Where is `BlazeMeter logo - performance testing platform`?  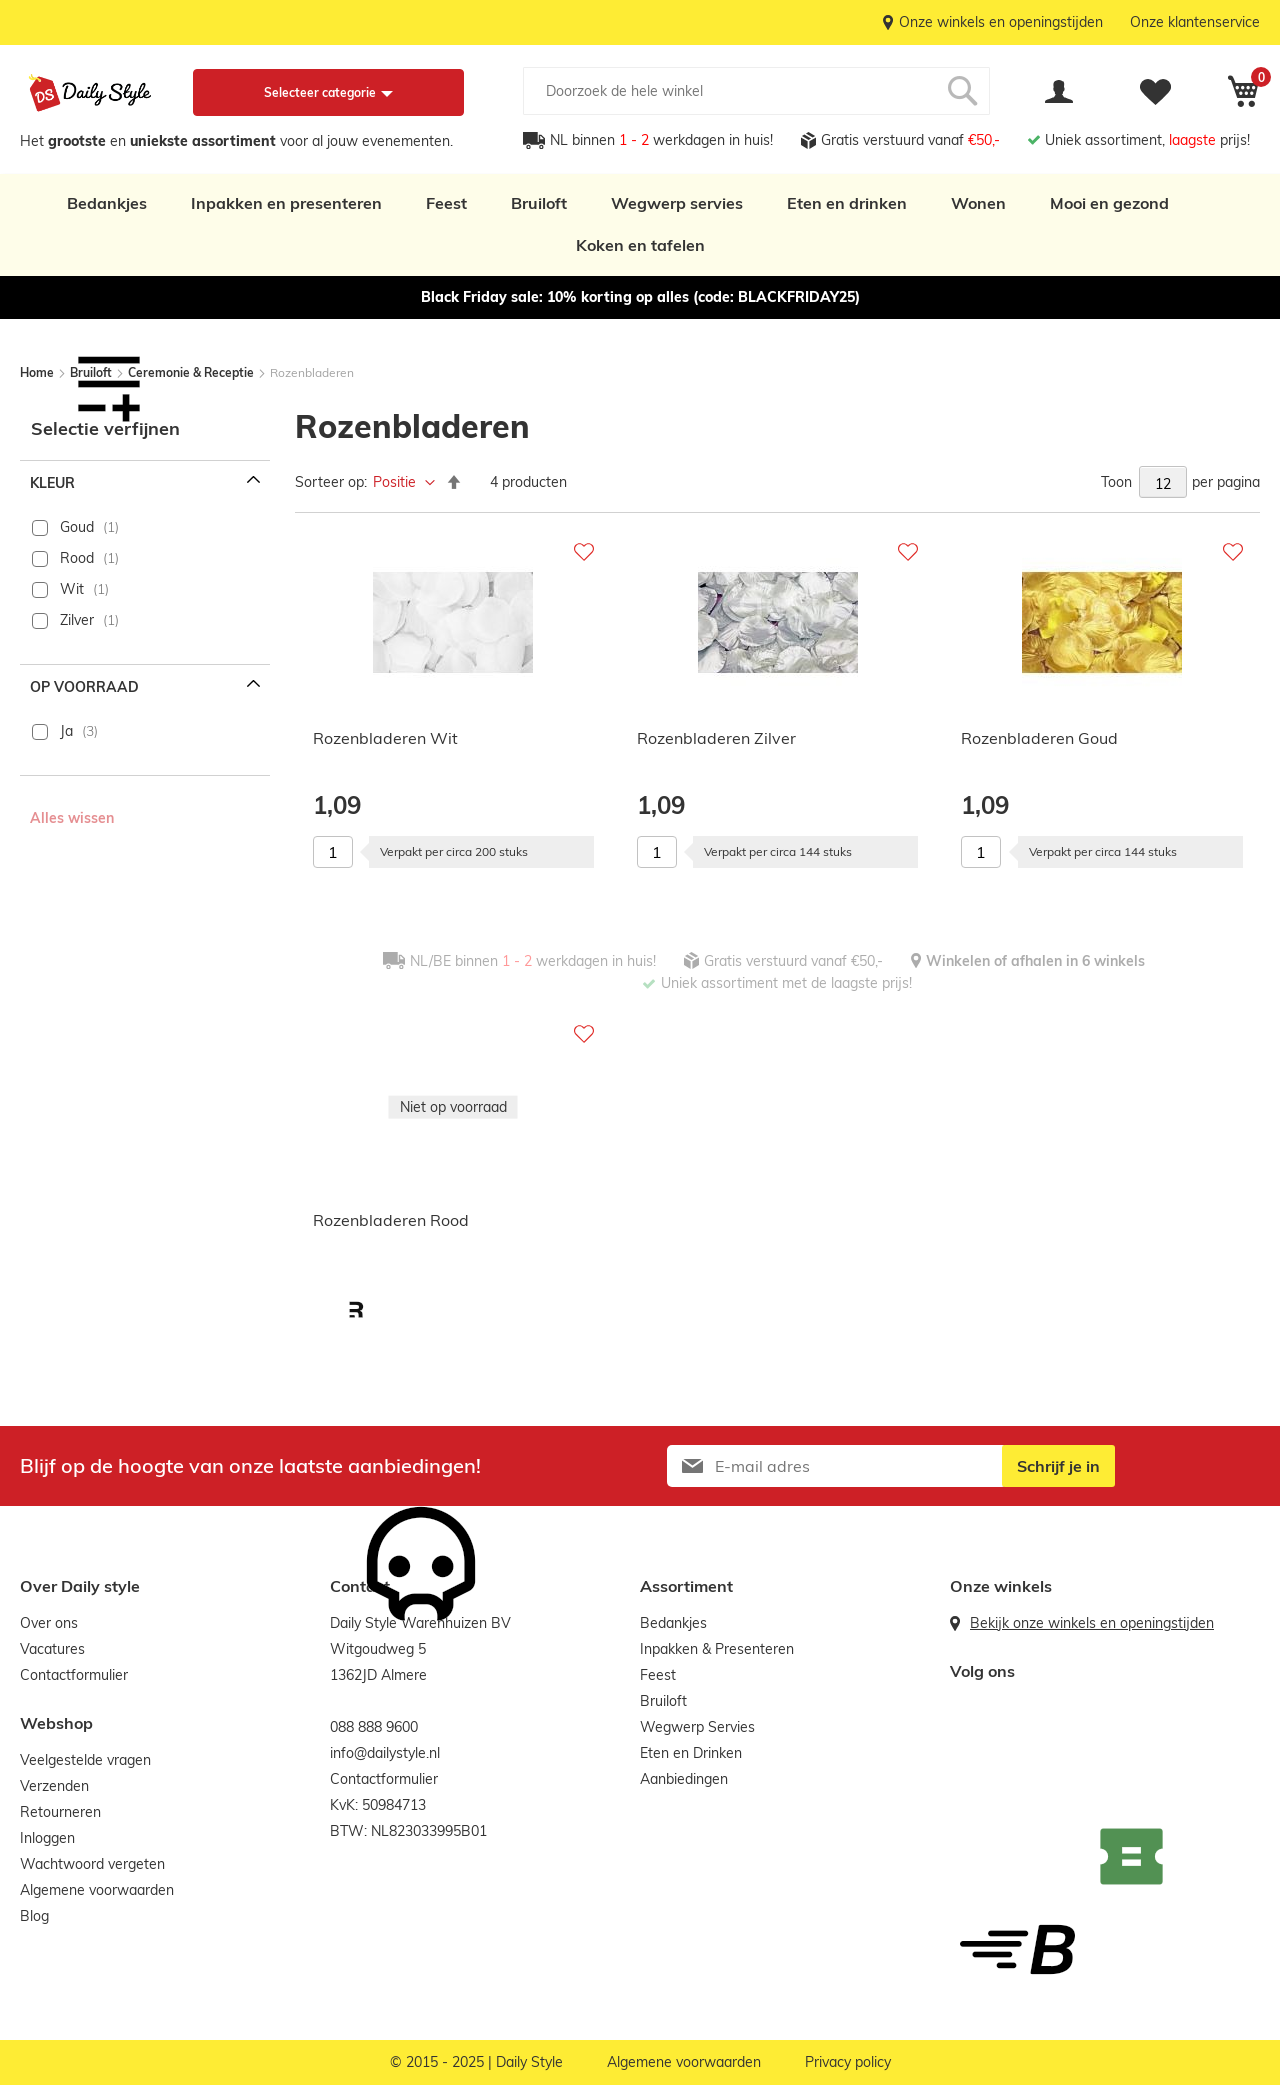 BlazeMeter logo - performance testing platform is located at coordinates (1017, 1949).